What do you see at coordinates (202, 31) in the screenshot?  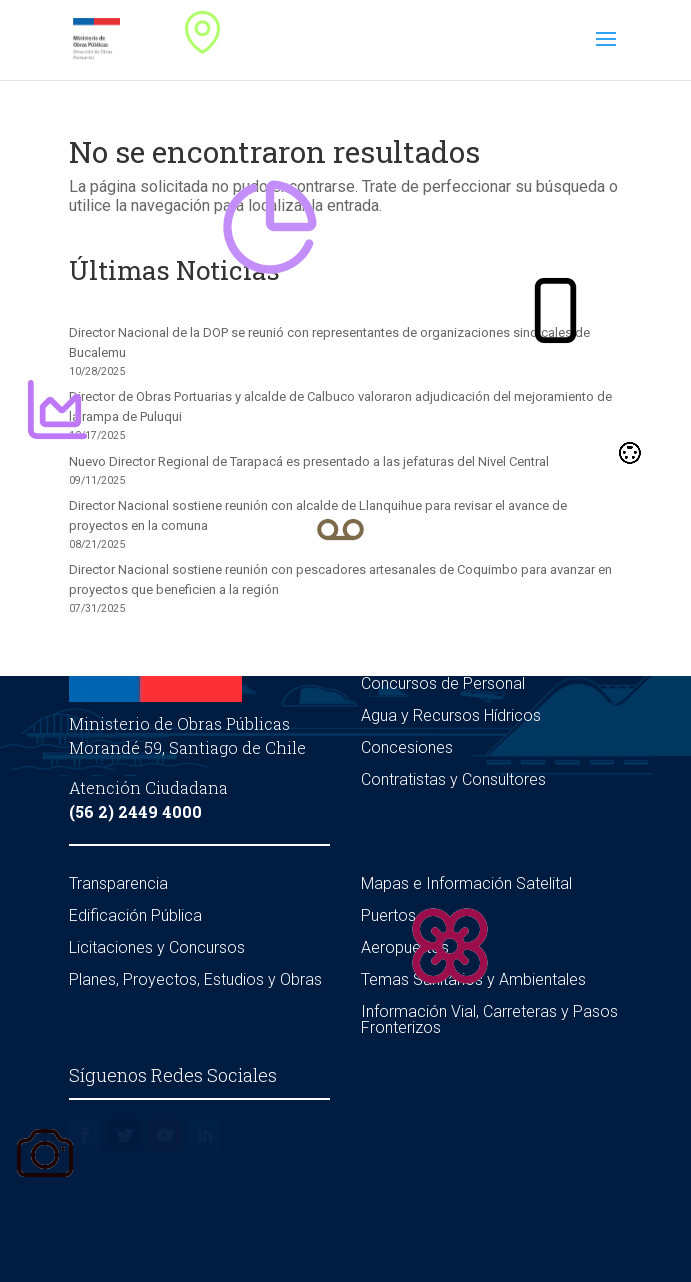 I see `view or set a location on the map` at bounding box center [202, 31].